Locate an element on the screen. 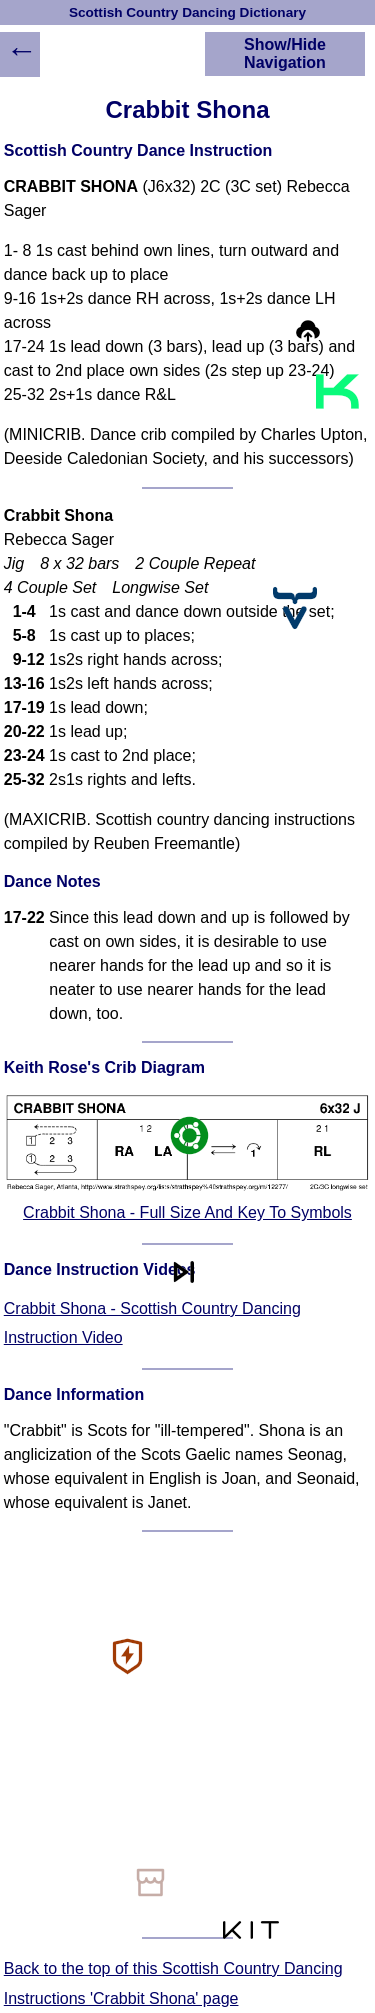  skip to the next track is located at coordinates (183, 1272).